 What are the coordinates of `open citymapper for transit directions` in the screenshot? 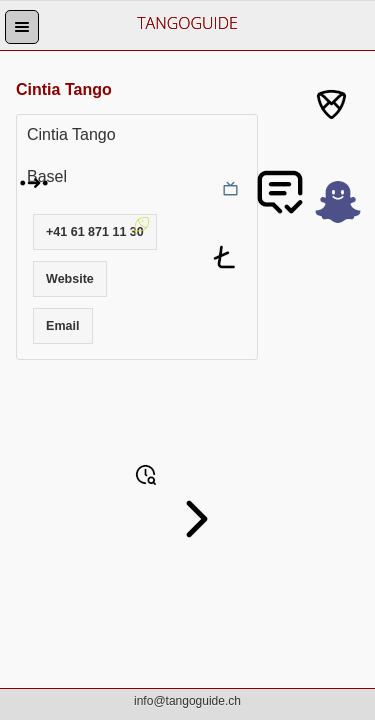 It's located at (34, 183).